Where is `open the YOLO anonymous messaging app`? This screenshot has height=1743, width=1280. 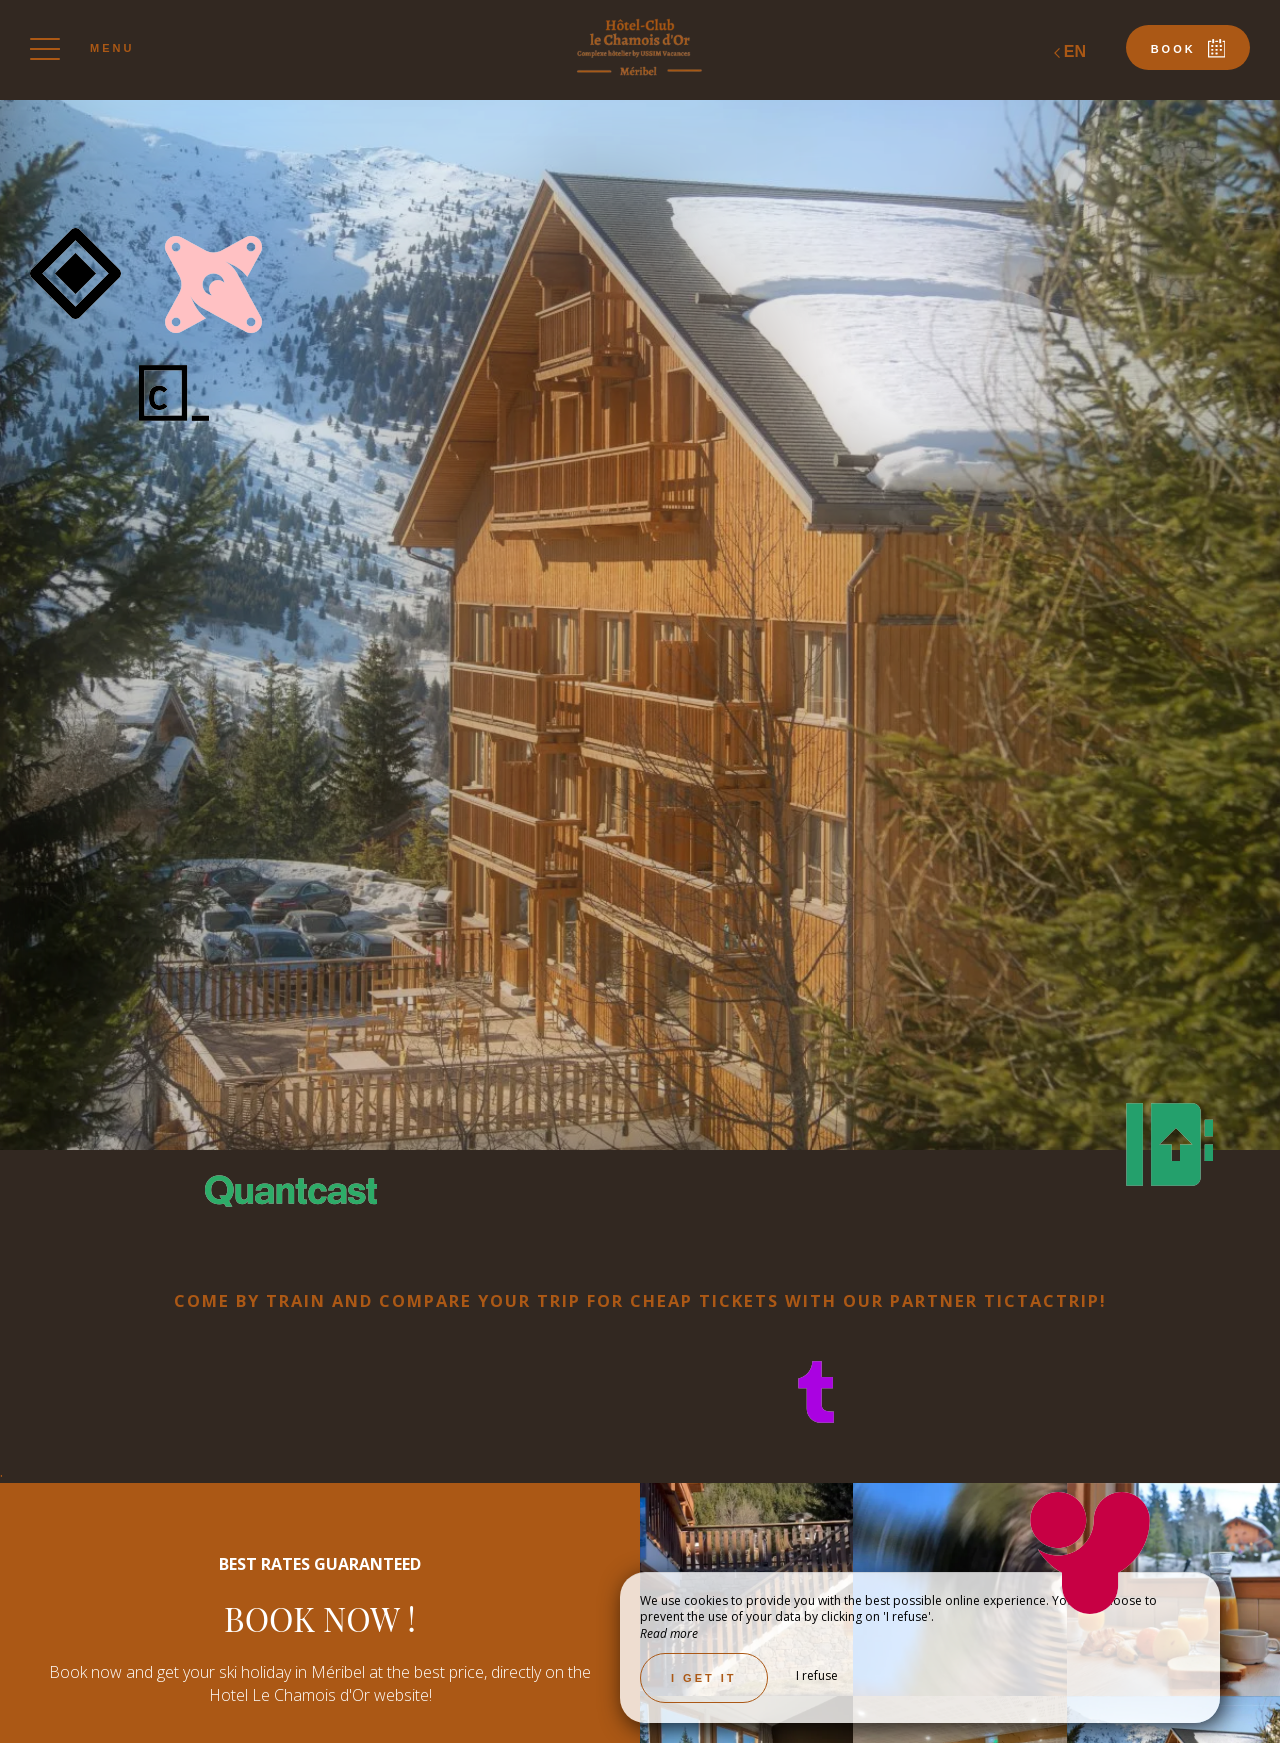
open the YOLO anonymous messaging app is located at coordinates (1090, 1553).